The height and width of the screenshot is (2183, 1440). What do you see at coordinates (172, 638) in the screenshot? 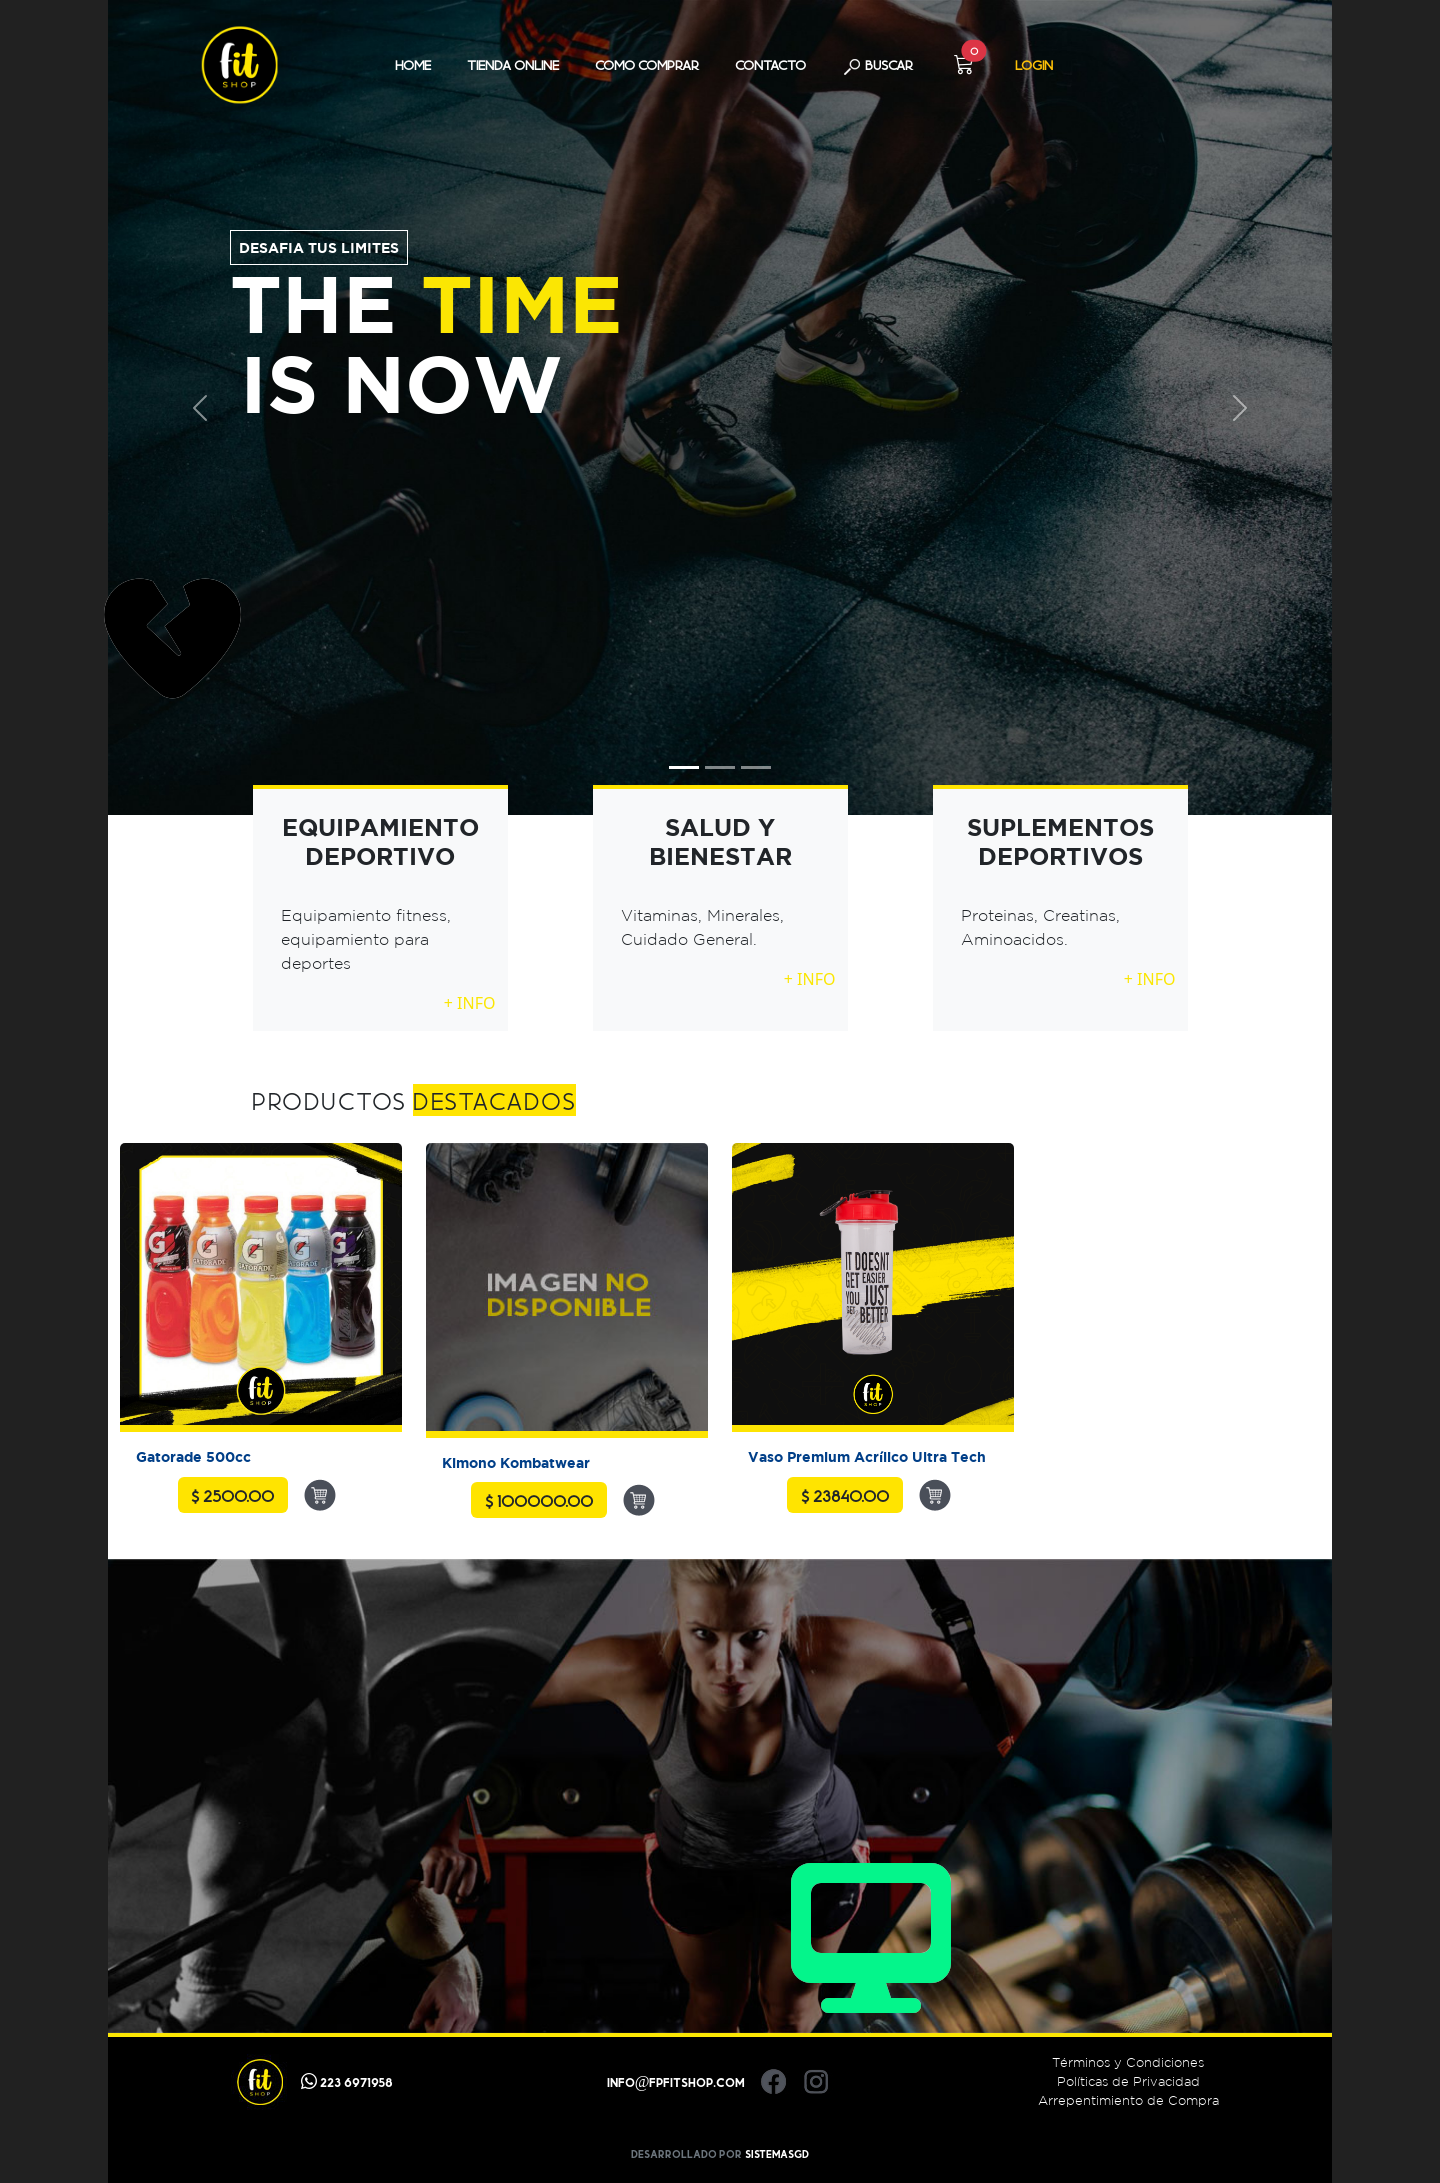
I see `unlike or remove from favorites` at bounding box center [172, 638].